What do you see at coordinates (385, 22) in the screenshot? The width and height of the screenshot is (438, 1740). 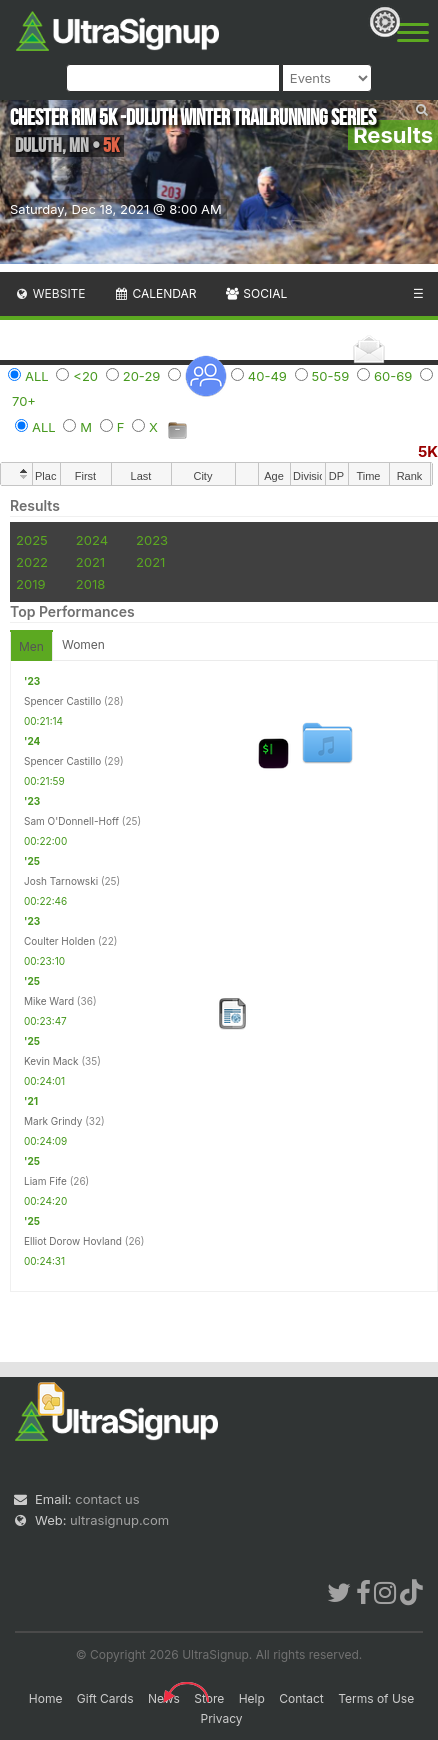 I see `open system settings` at bounding box center [385, 22].